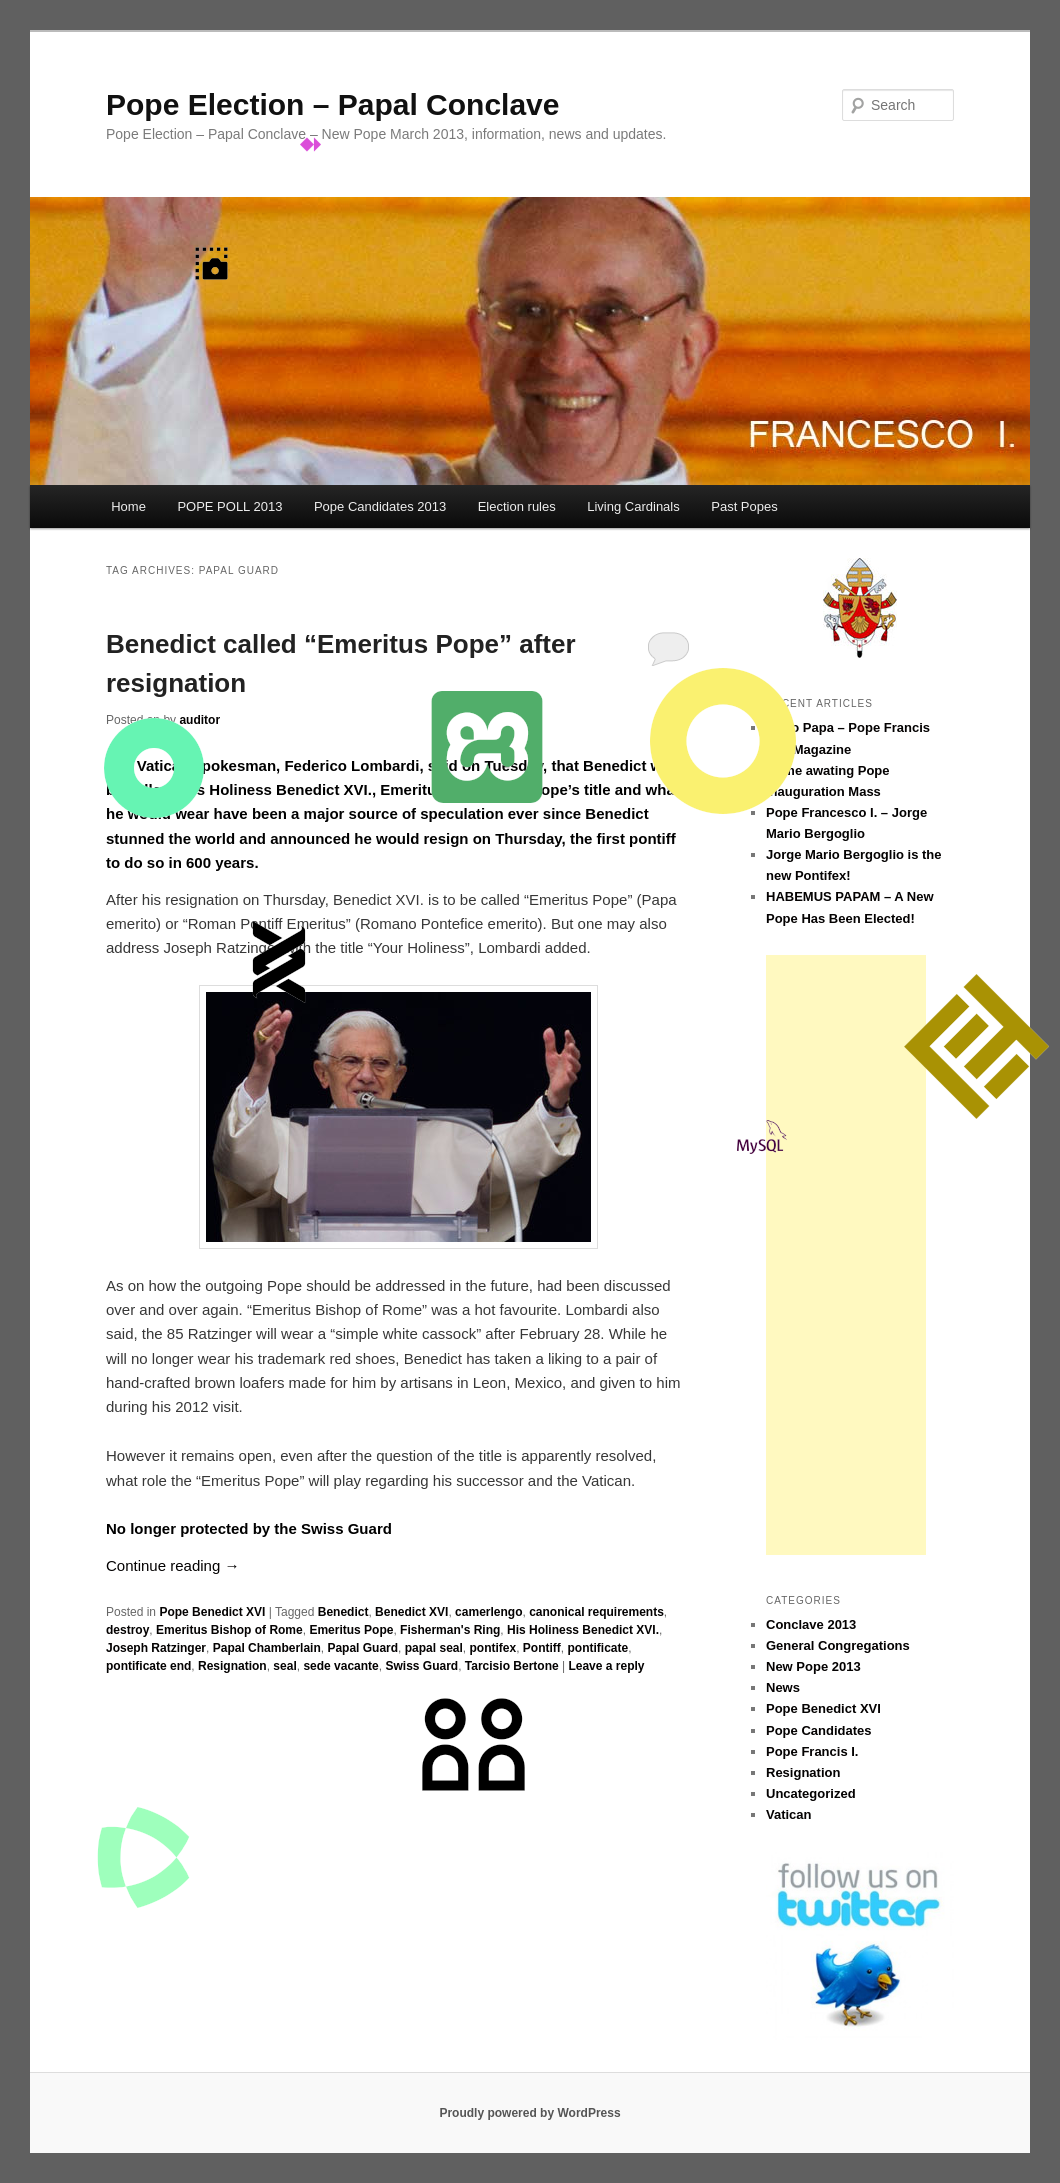  What do you see at coordinates (762, 1137) in the screenshot?
I see `MySQL database service or connection` at bounding box center [762, 1137].